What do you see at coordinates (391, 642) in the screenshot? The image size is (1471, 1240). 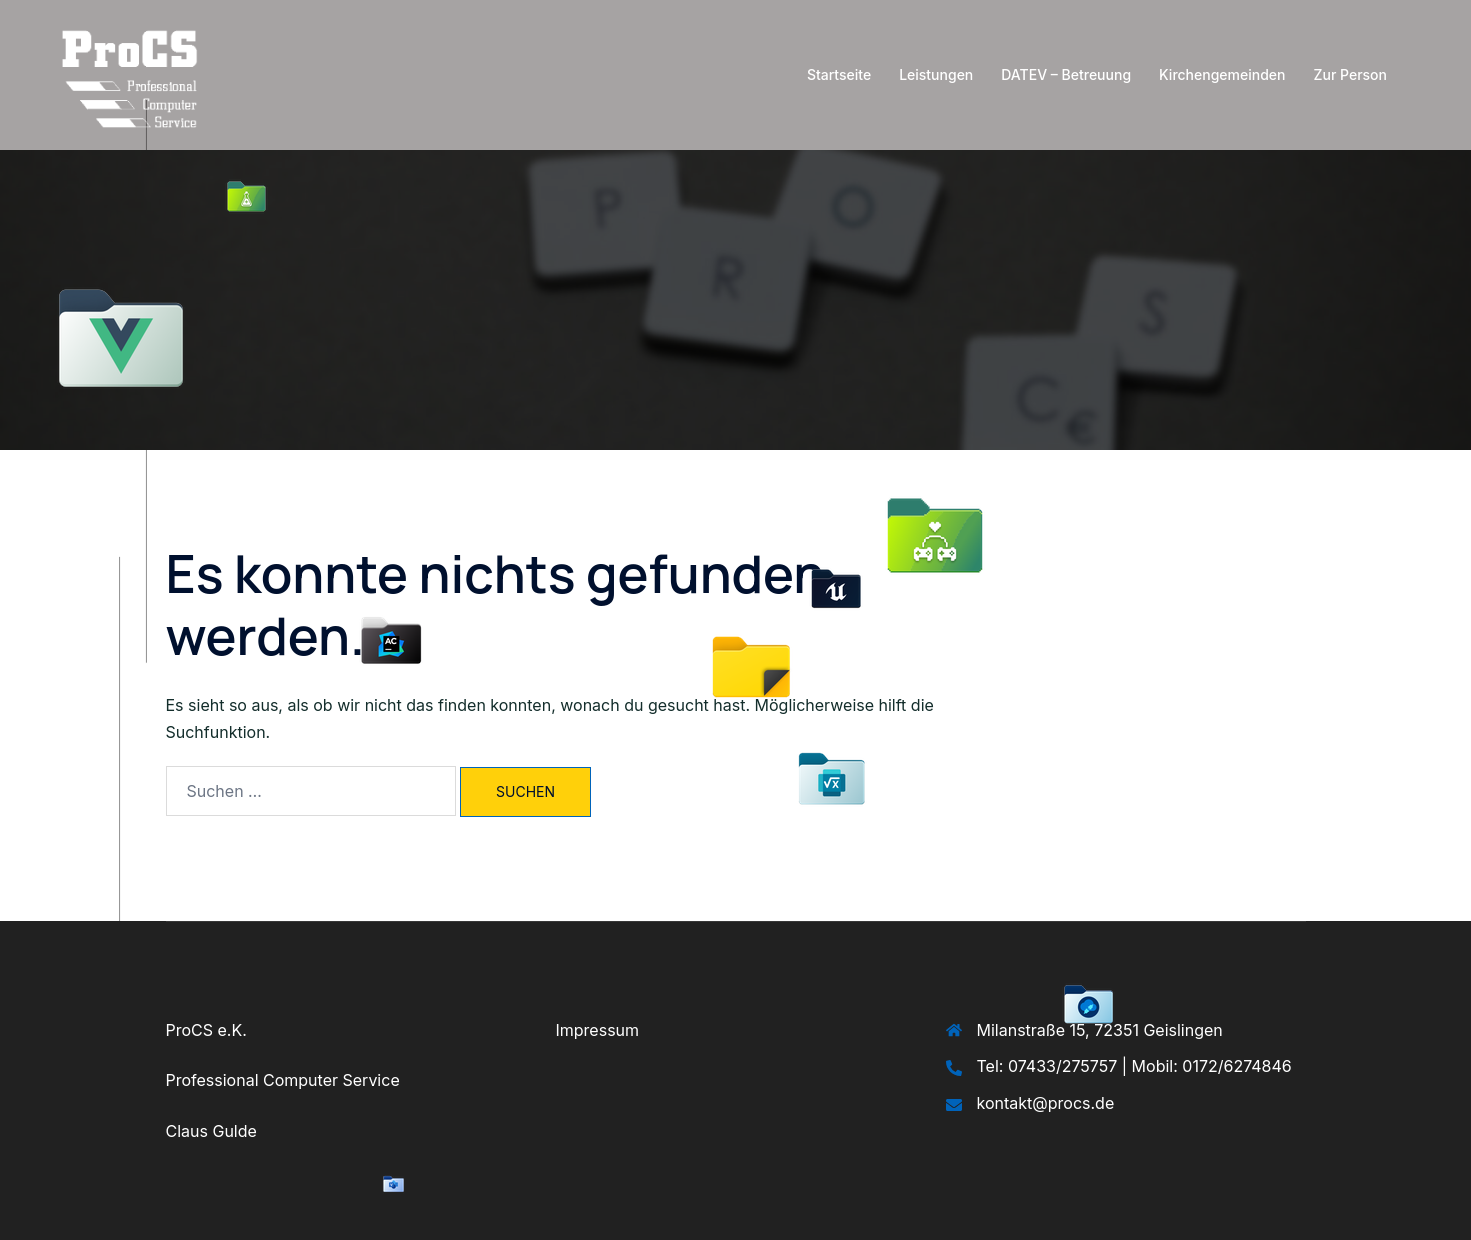 I see `open AppCode project folder` at bounding box center [391, 642].